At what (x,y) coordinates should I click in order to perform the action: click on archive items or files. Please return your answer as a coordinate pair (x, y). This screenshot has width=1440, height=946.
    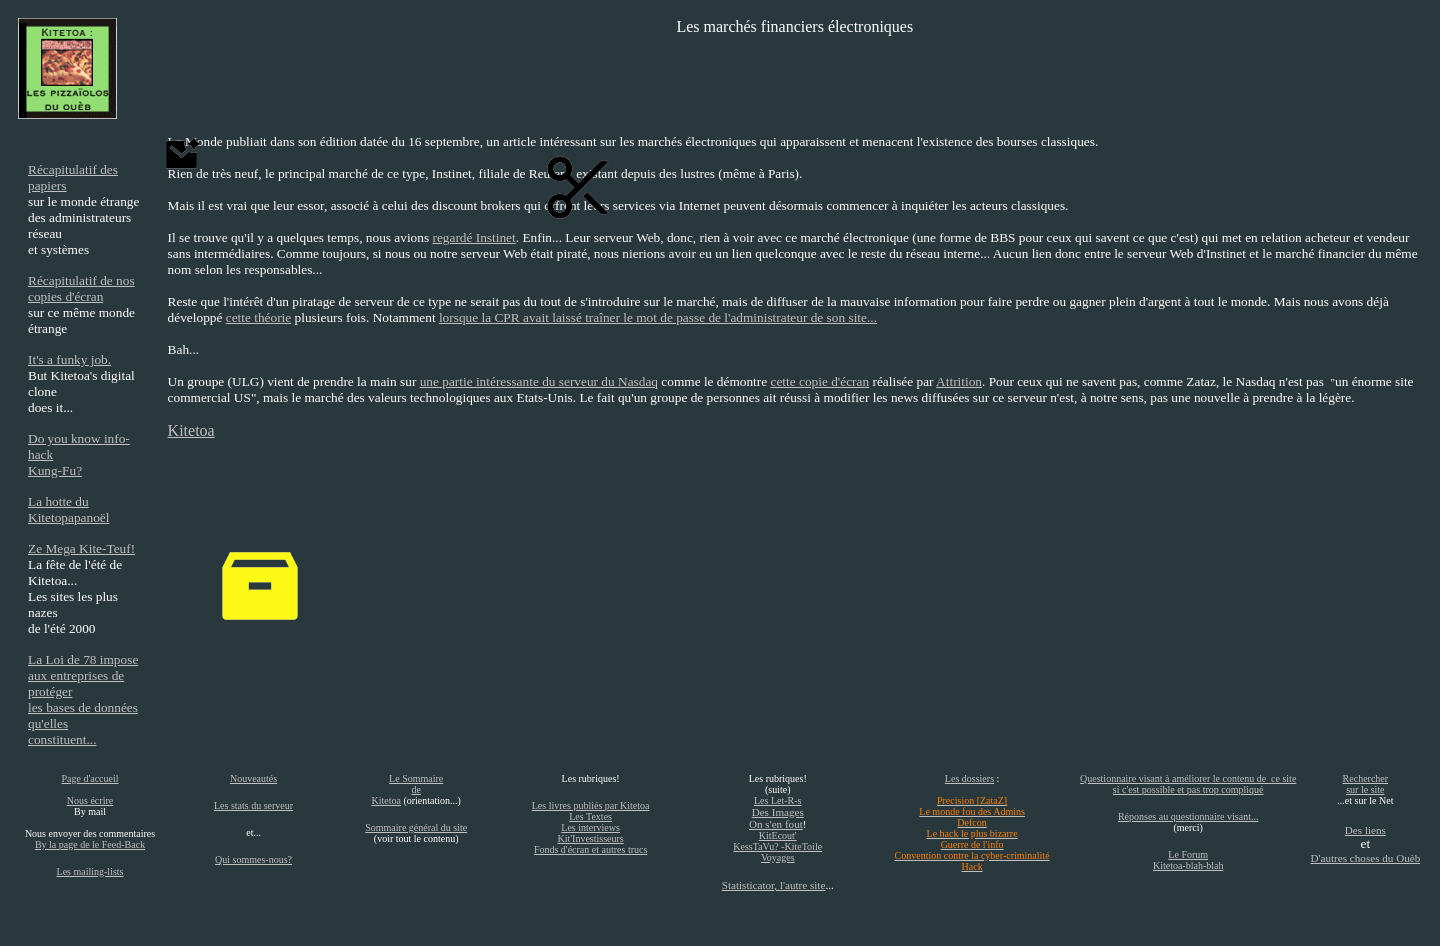
    Looking at the image, I should click on (260, 586).